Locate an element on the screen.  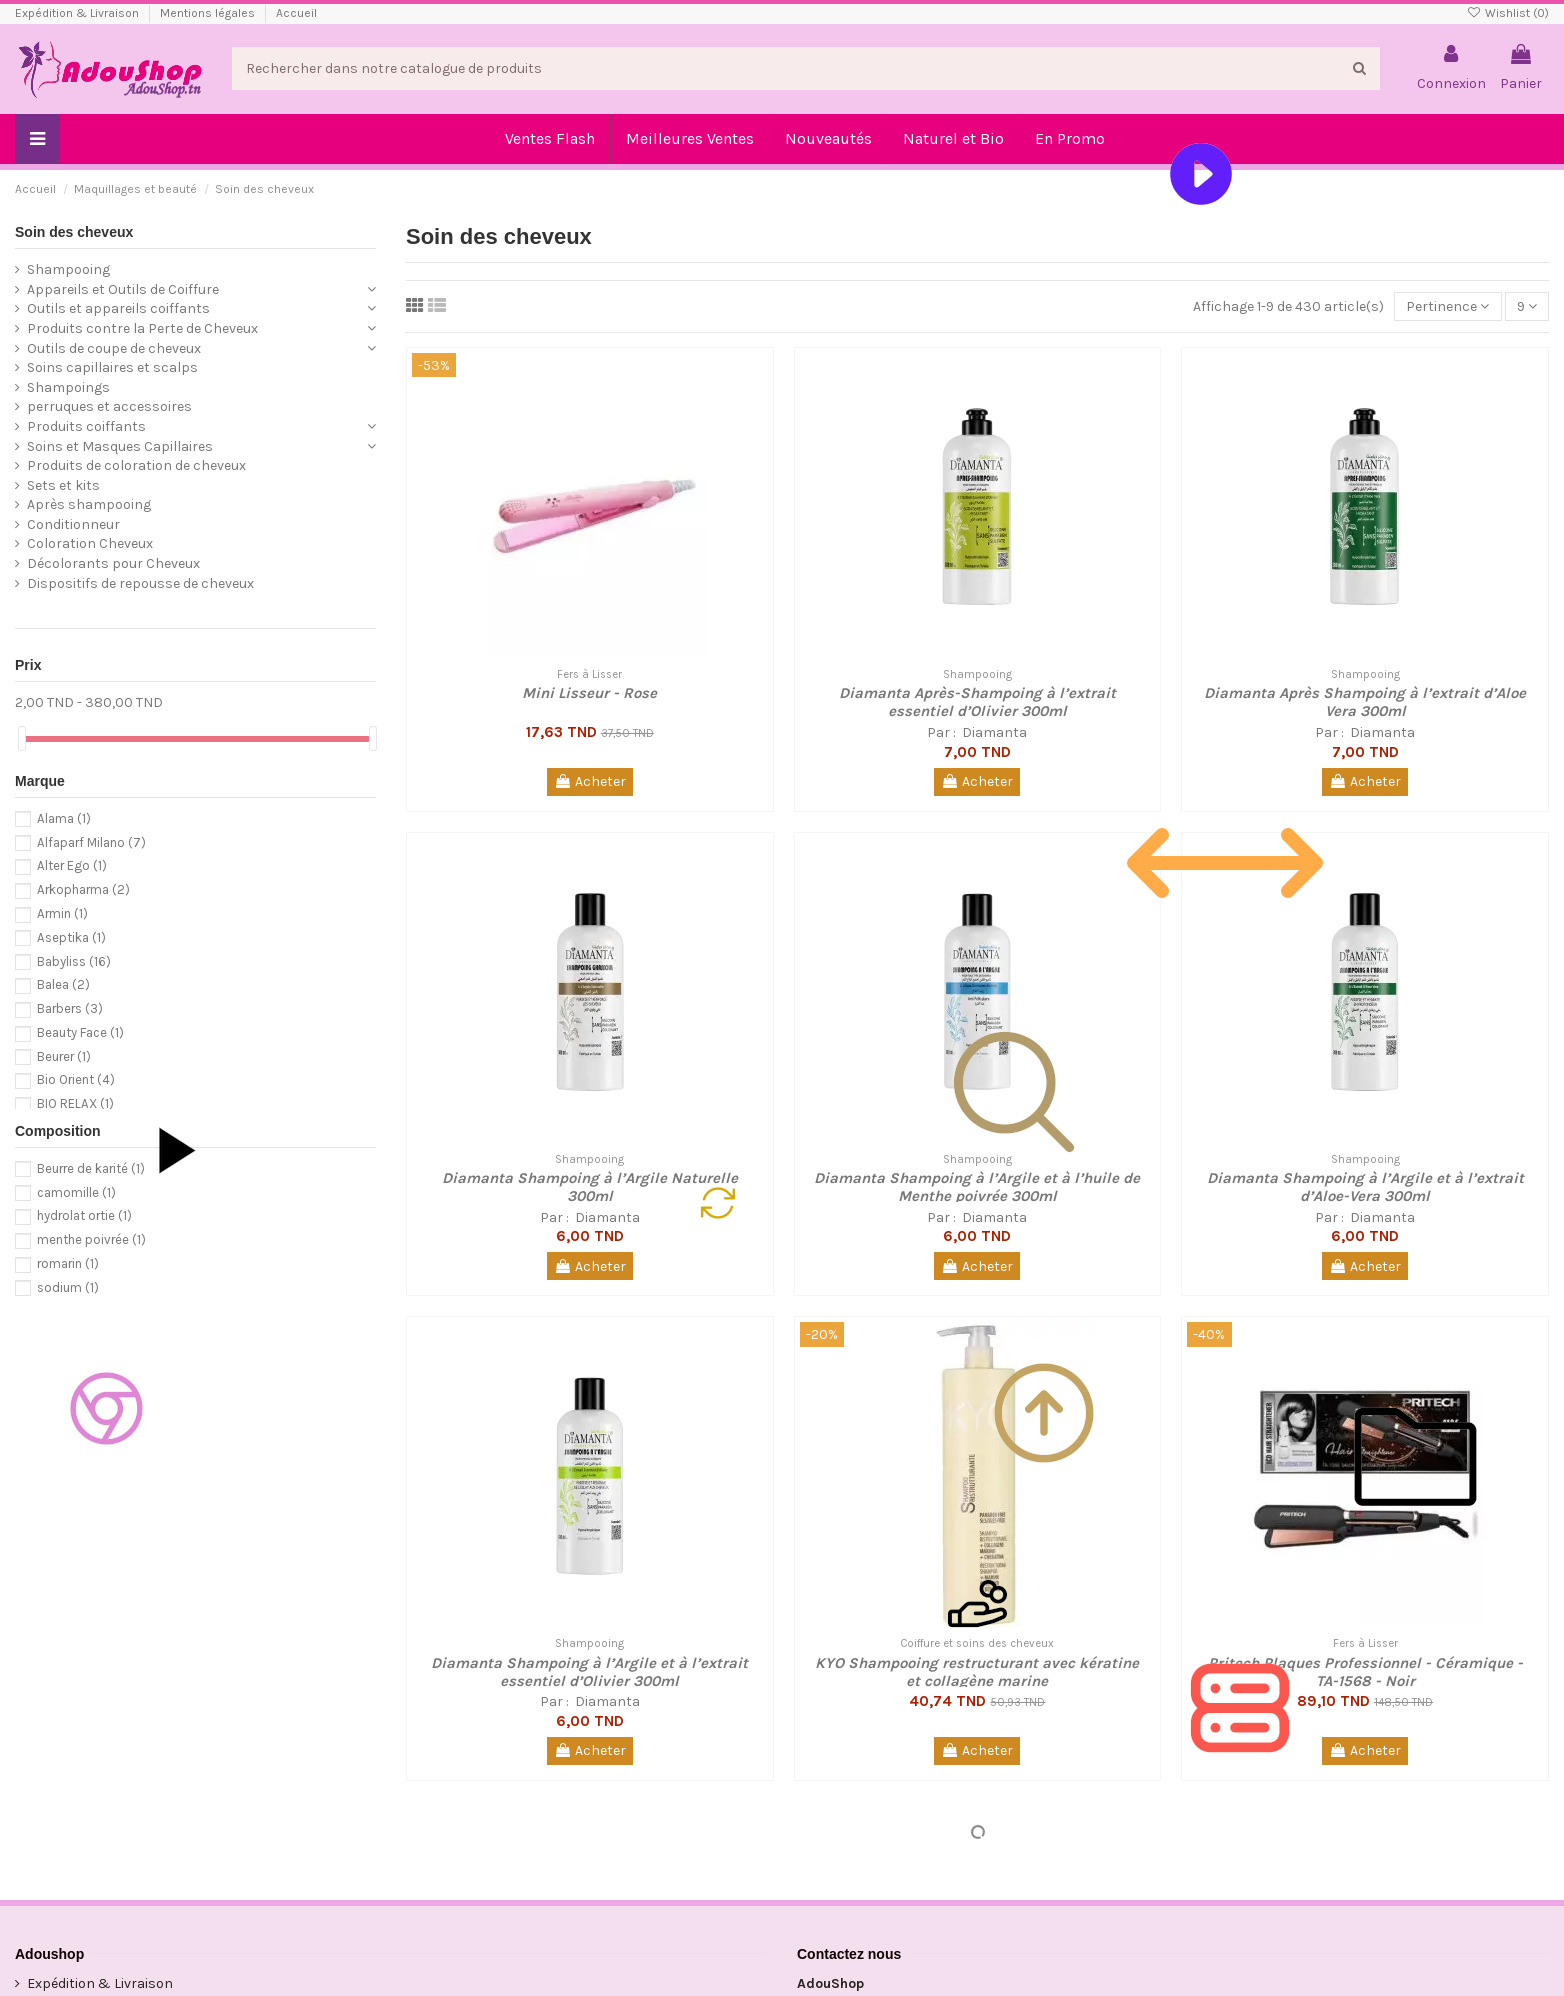
access folder contents is located at coordinates (1415, 1454).